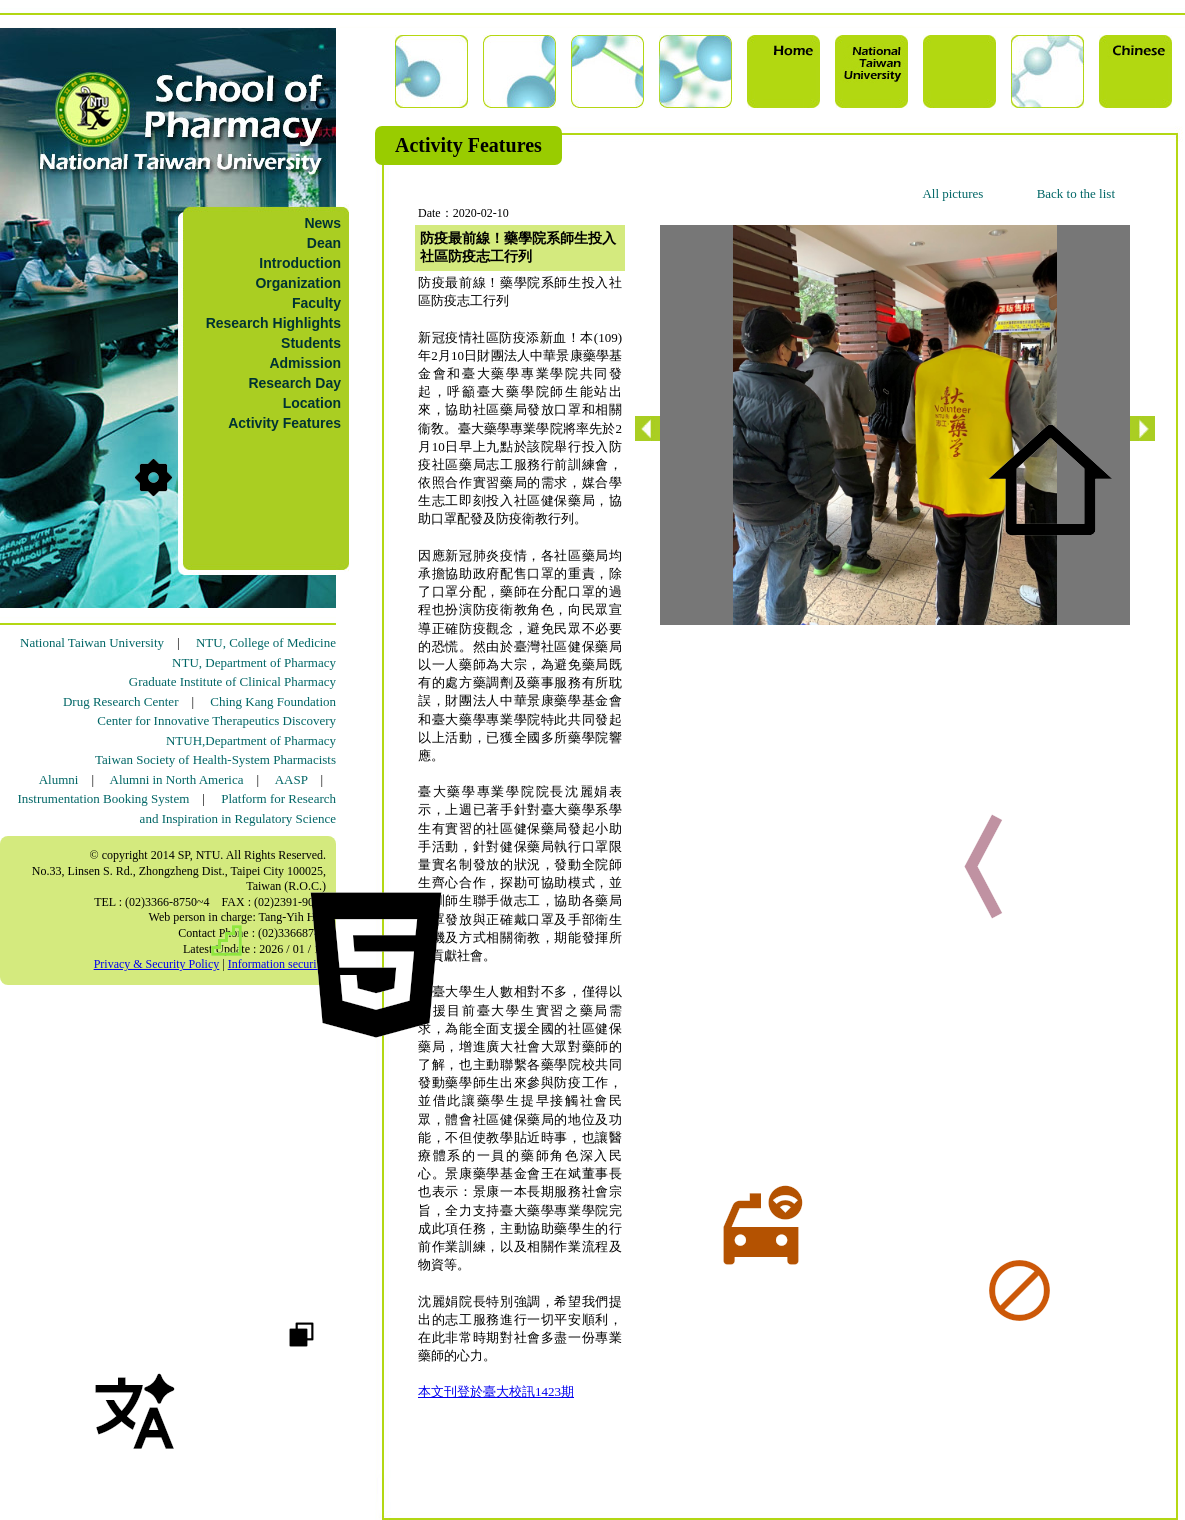 This screenshot has height=1520, width=1185. What do you see at coordinates (761, 1227) in the screenshot?
I see `request a wifi-enabled taxi or rideshare` at bounding box center [761, 1227].